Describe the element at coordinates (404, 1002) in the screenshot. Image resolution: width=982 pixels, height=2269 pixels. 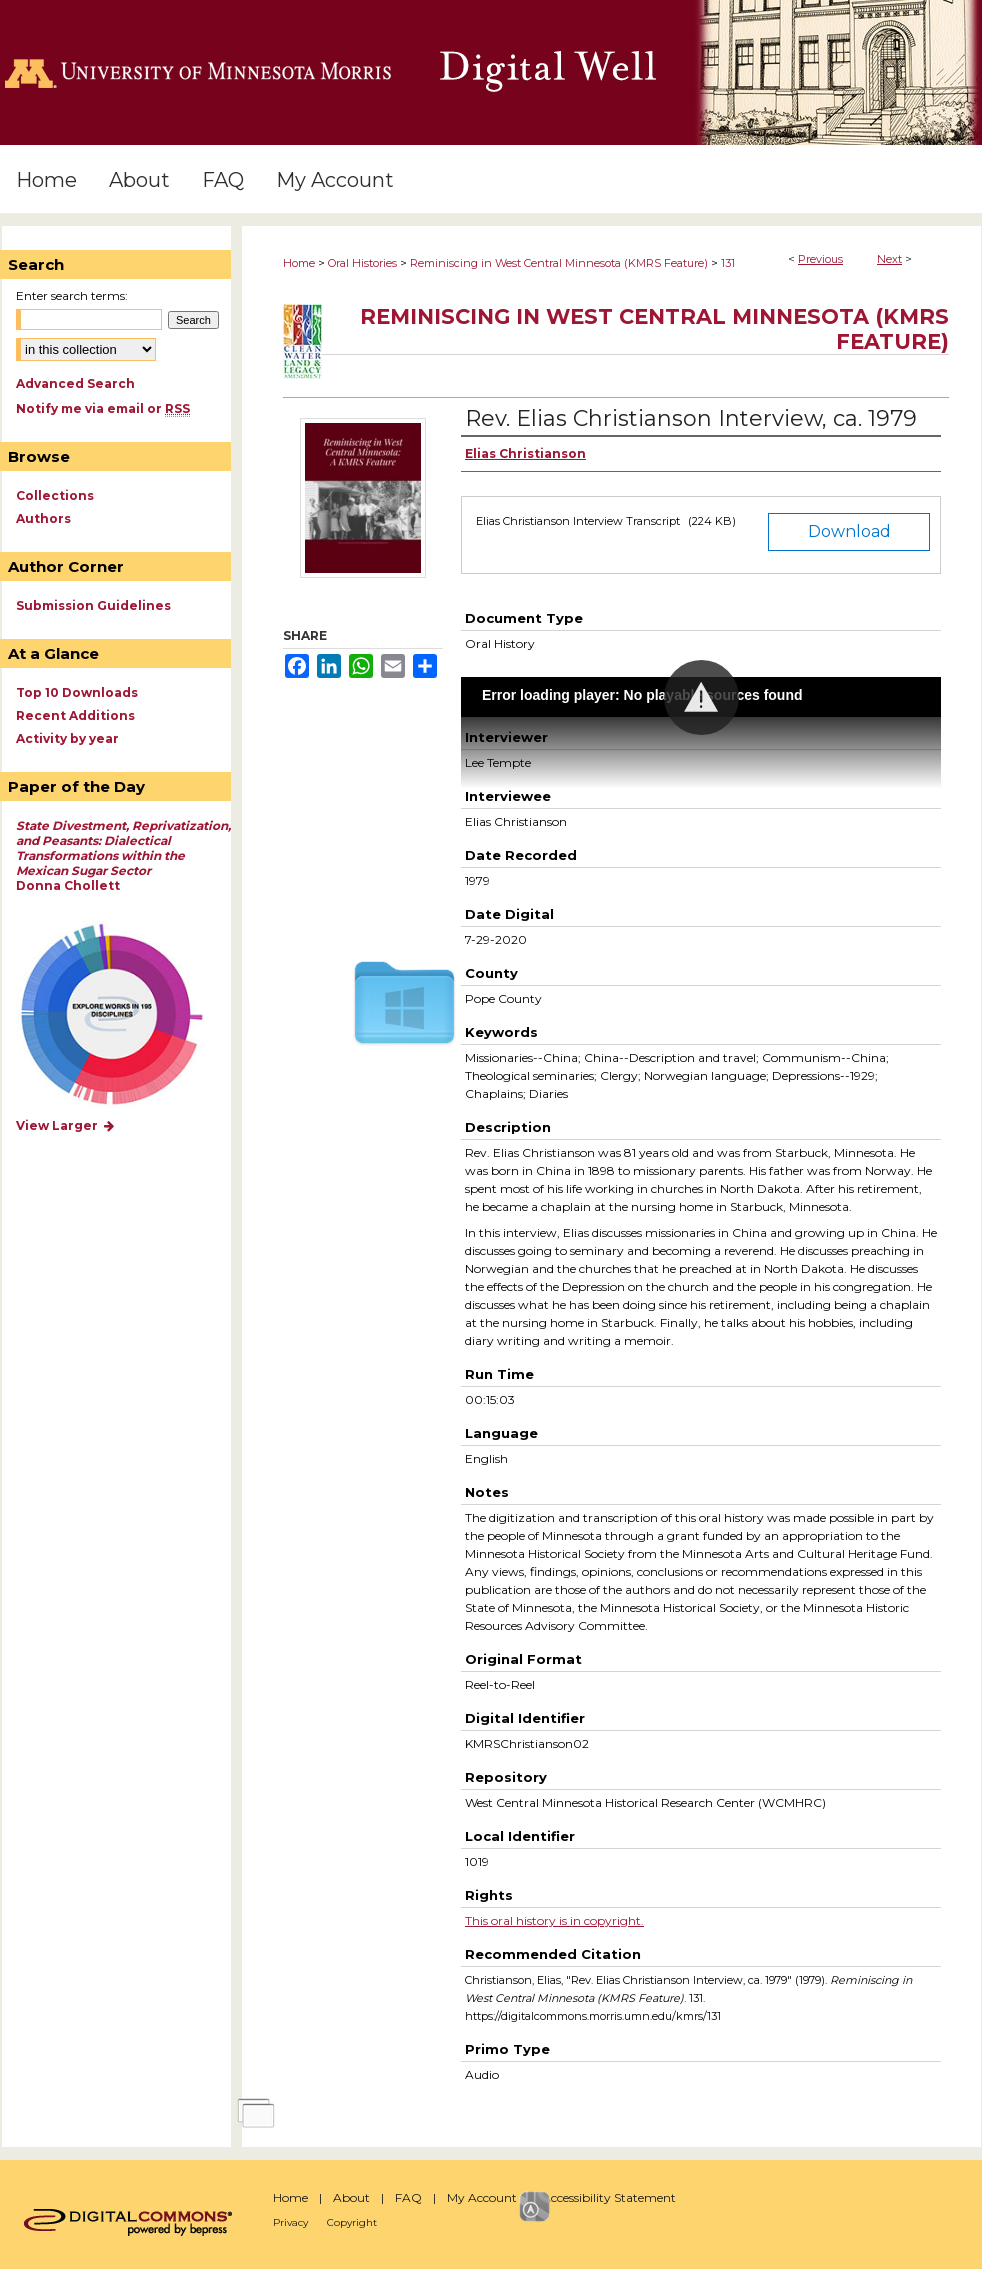
I see `open wine file manager for windows applications` at that location.